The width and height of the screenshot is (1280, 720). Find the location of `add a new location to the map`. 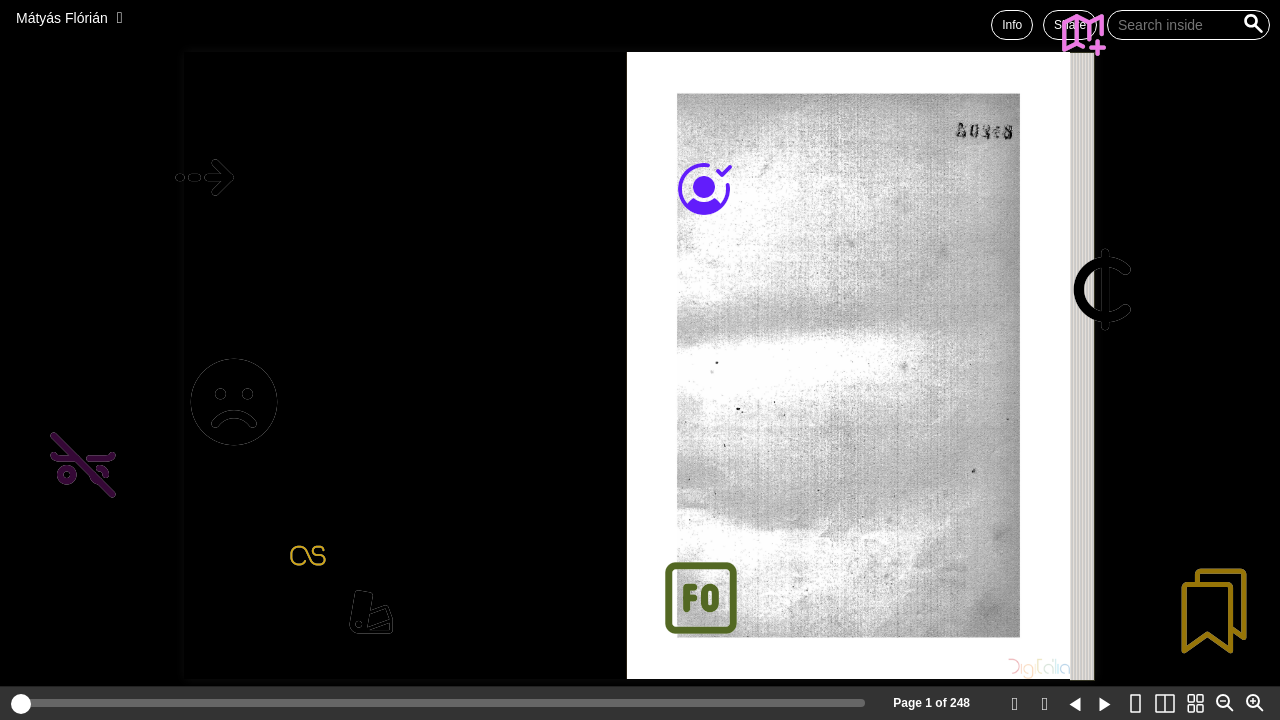

add a new location to the map is located at coordinates (1083, 33).